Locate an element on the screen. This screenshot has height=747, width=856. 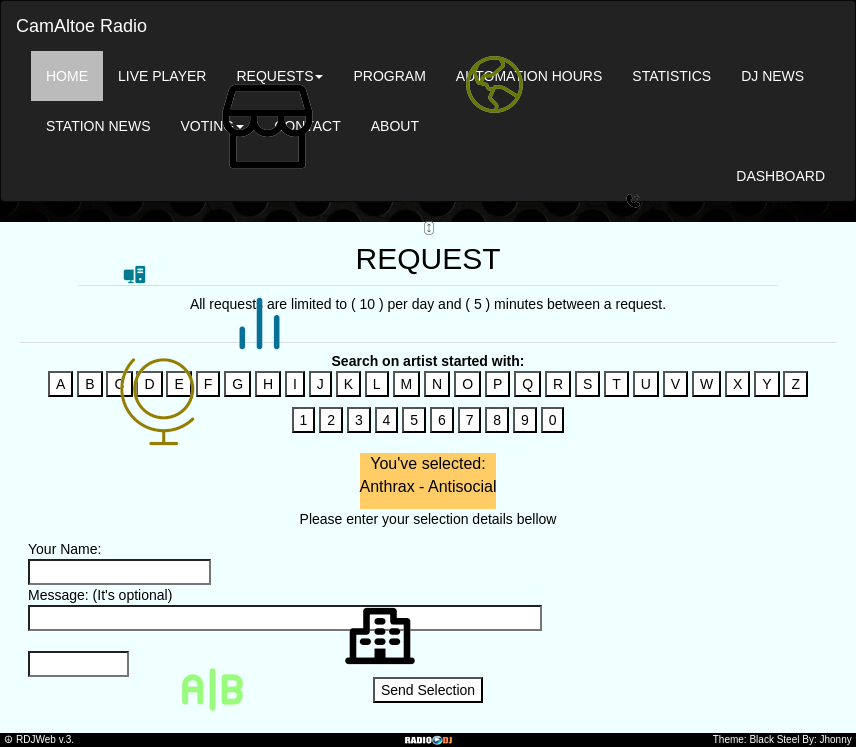
view analytics or statistics is located at coordinates (259, 323).